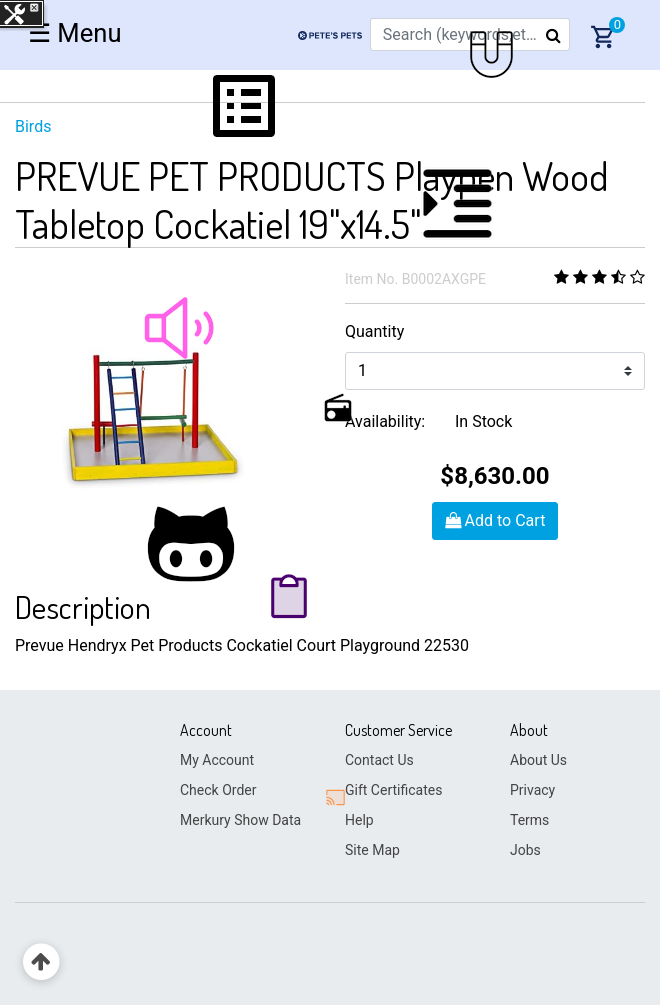 This screenshot has width=660, height=1005. What do you see at coordinates (457, 203) in the screenshot?
I see `increase text indentation` at bounding box center [457, 203].